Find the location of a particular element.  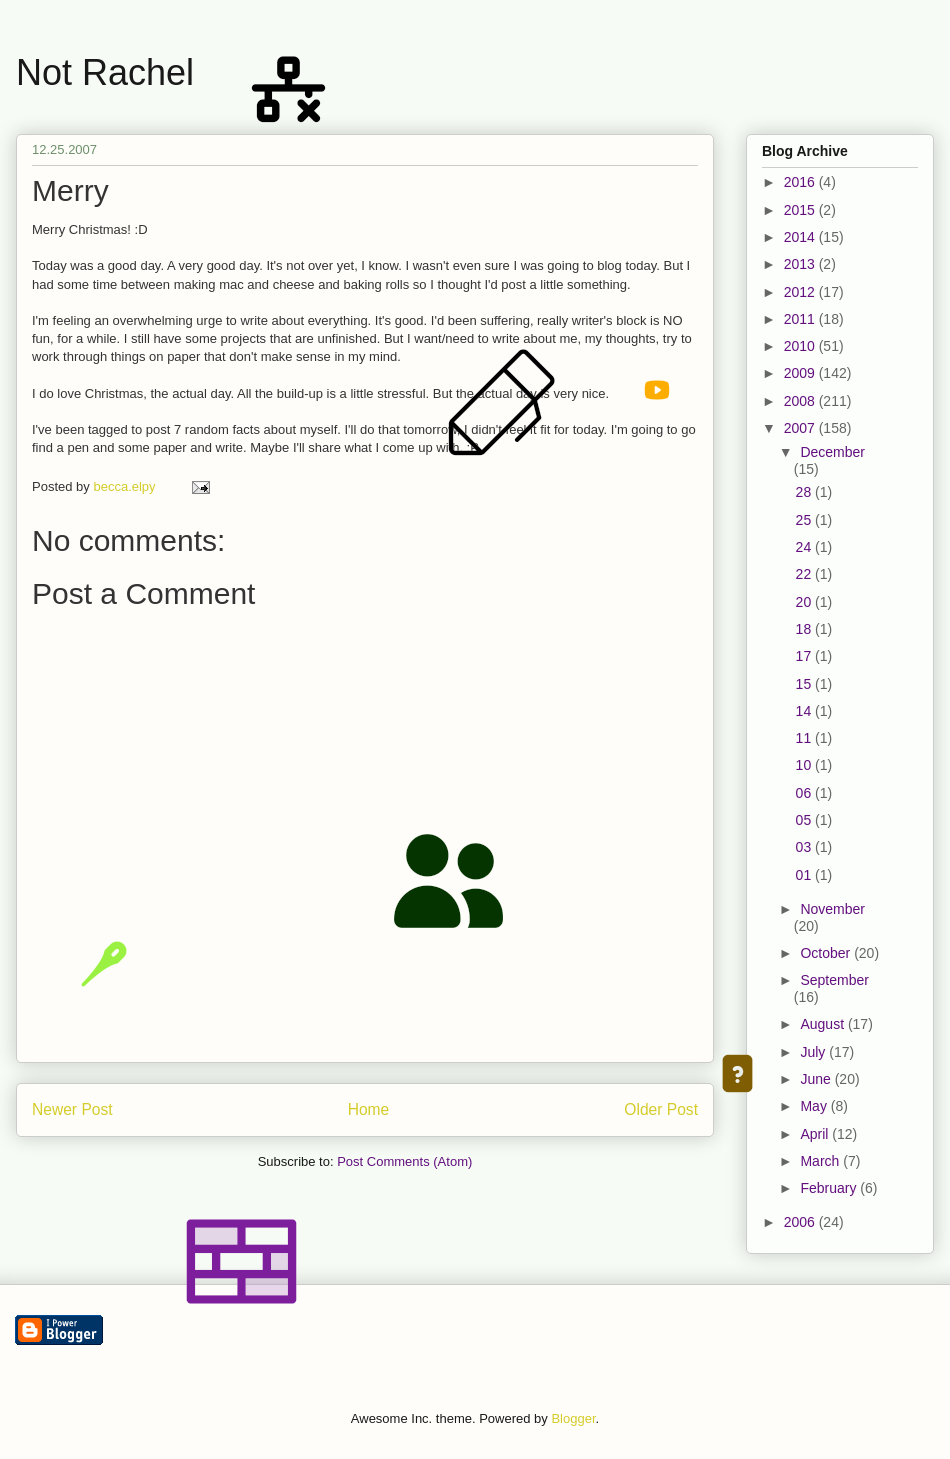

edit or modify content is located at coordinates (499, 404).